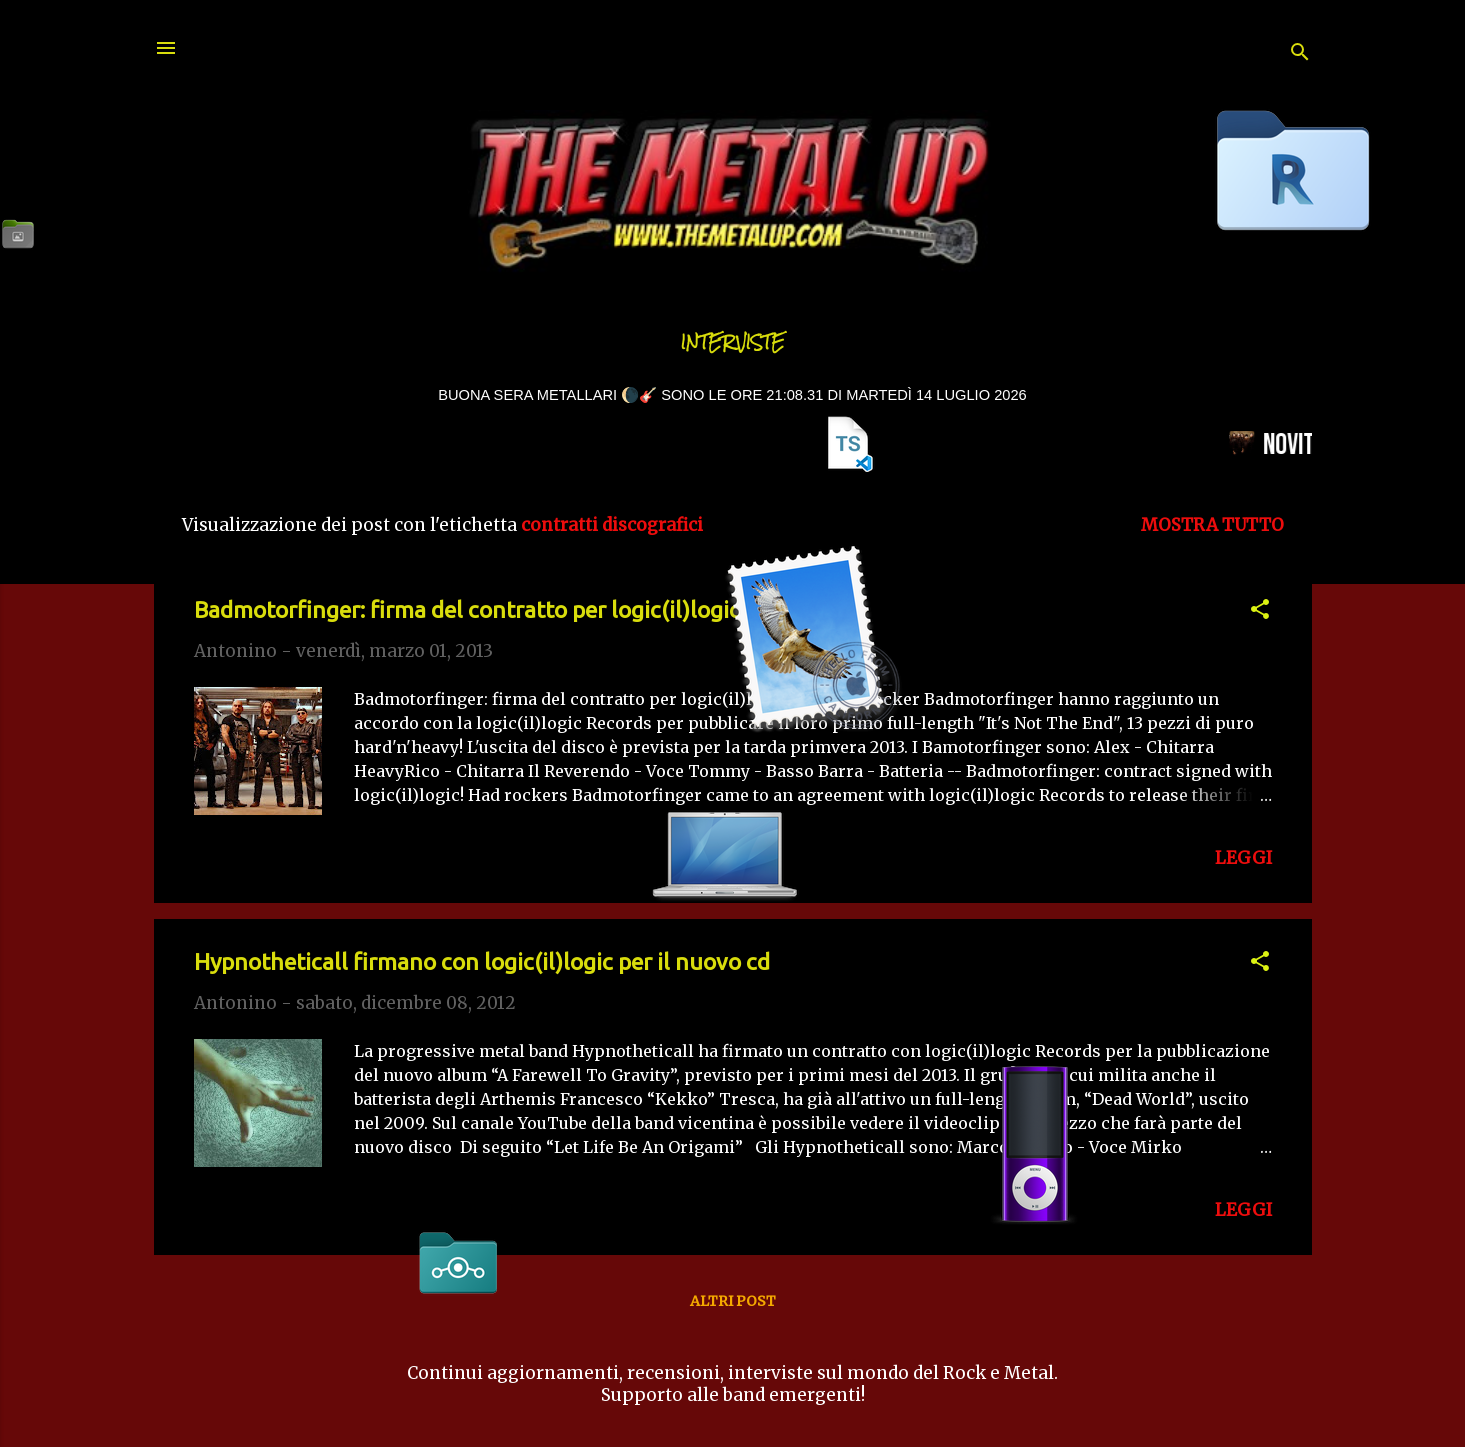  What do you see at coordinates (18, 234) in the screenshot?
I see `open your pictures folder` at bounding box center [18, 234].